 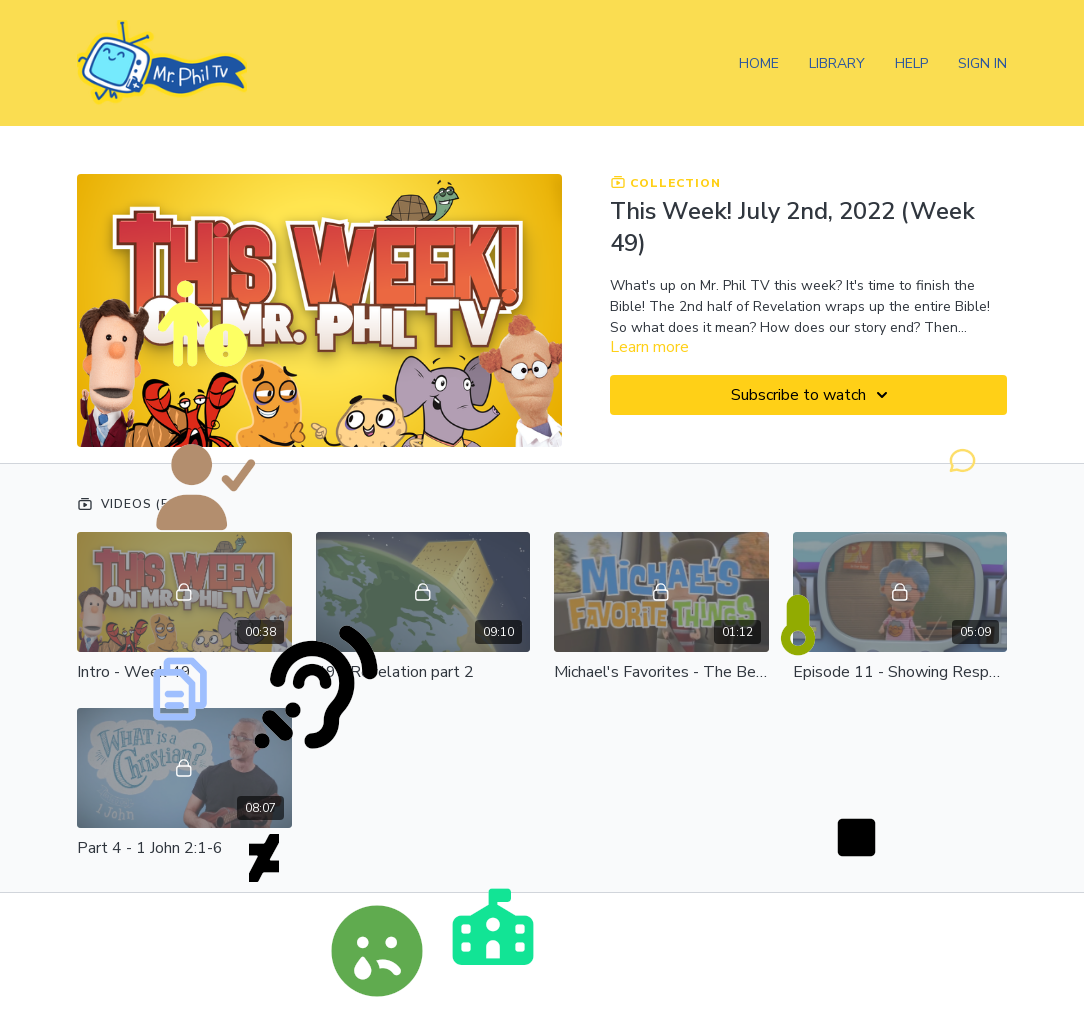 What do you see at coordinates (199, 323) in the screenshot?
I see `user account requires attention` at bounding box center [199, 323].